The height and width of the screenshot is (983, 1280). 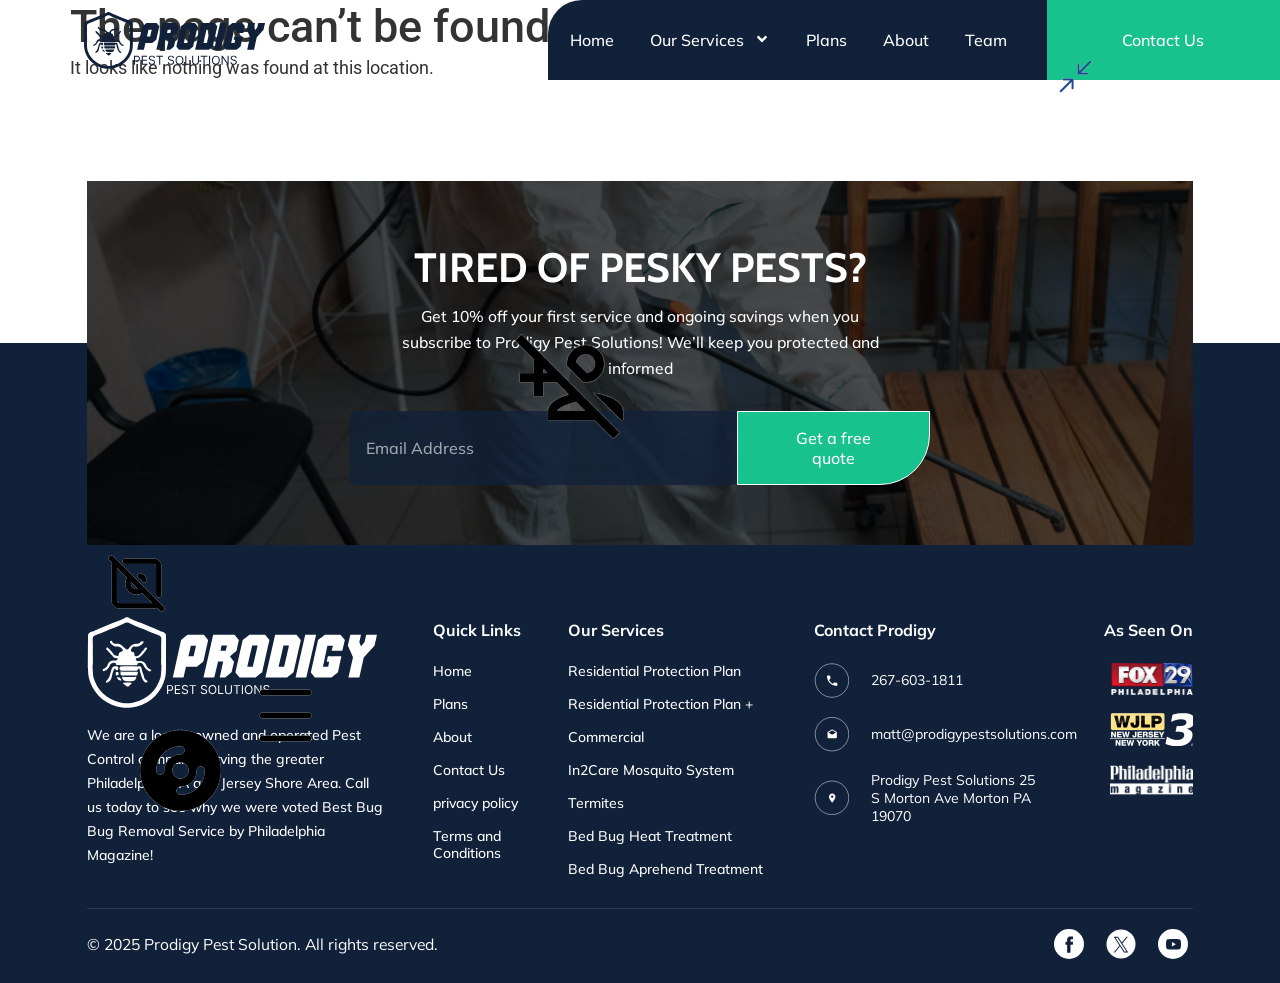 What do you see at coordinates (285, 715) in the screenshot?
I see `toggle medium density view for list items` at bounding box center [285, 715].